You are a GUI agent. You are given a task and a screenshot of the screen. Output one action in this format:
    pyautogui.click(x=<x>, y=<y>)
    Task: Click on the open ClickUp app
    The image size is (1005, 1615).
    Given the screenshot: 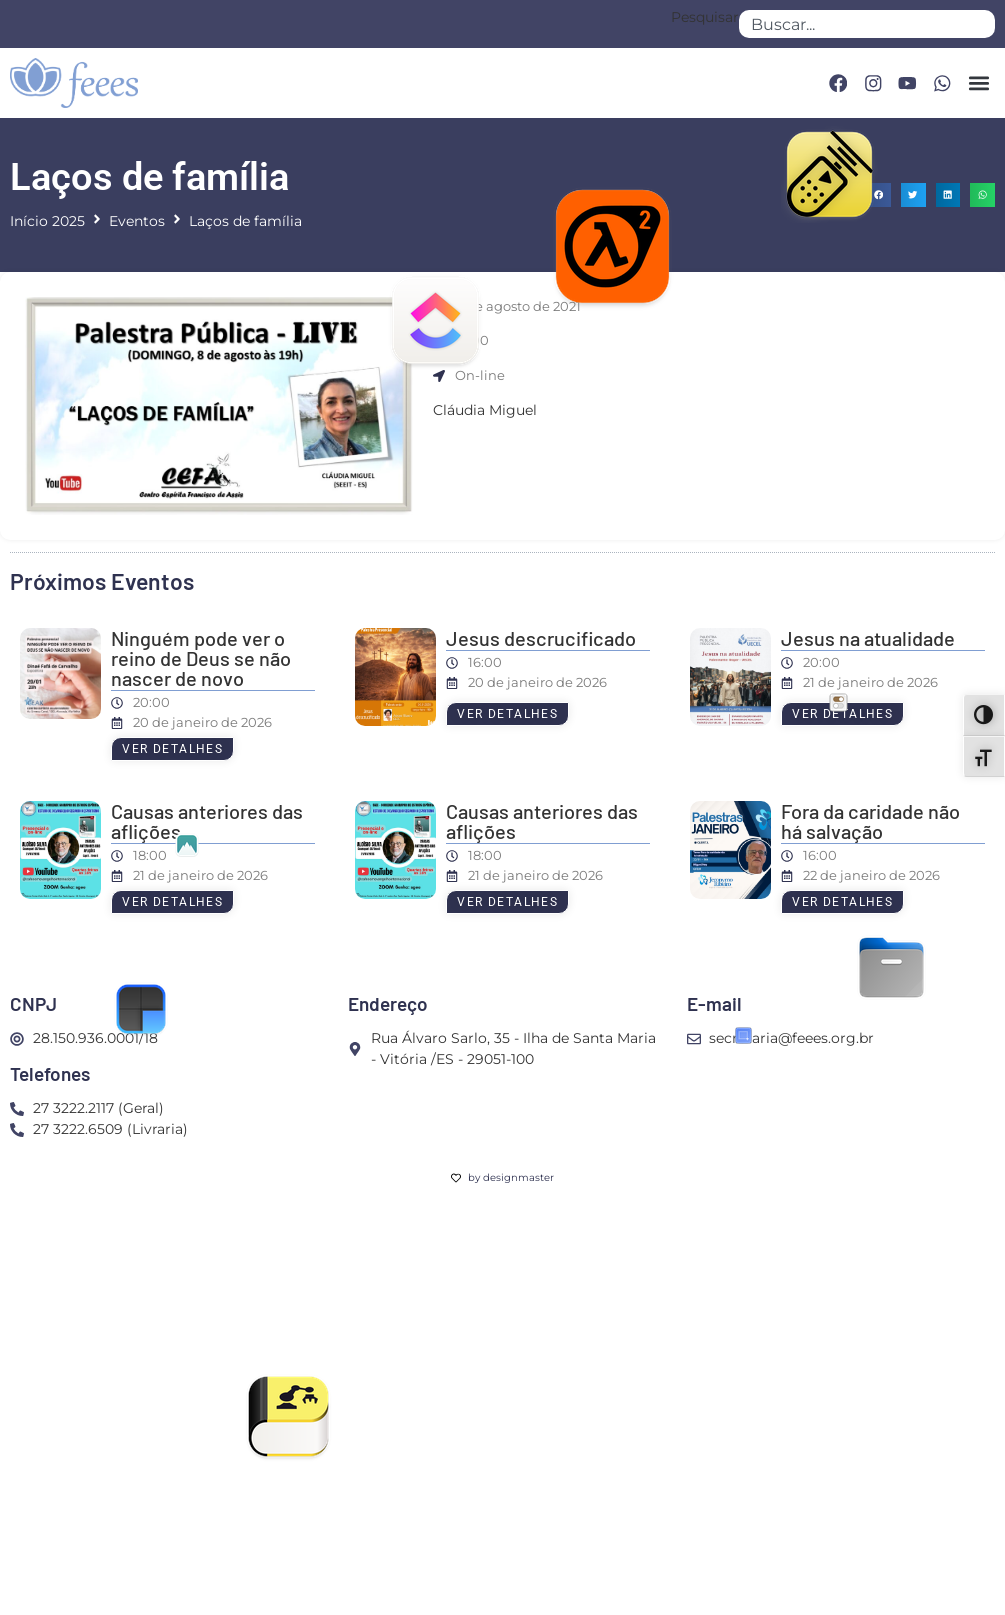 What is the action you would take?
    pyautogui.click(x=435, y=320)
    